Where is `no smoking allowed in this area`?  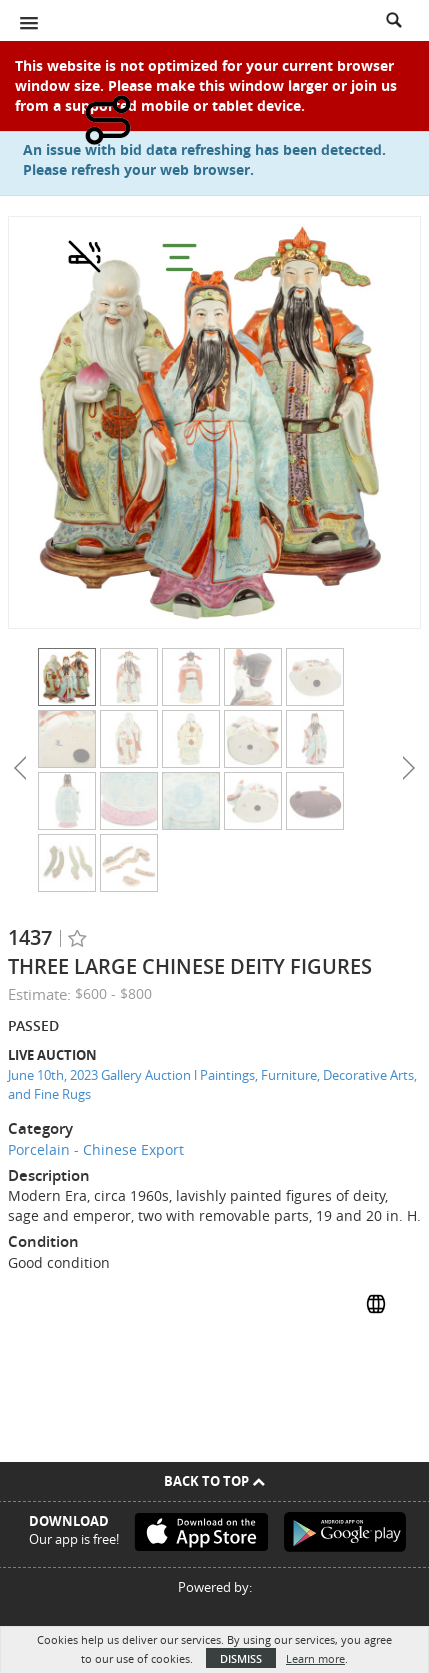 no smoking allowed in this area is located at coordinates (84, 256).